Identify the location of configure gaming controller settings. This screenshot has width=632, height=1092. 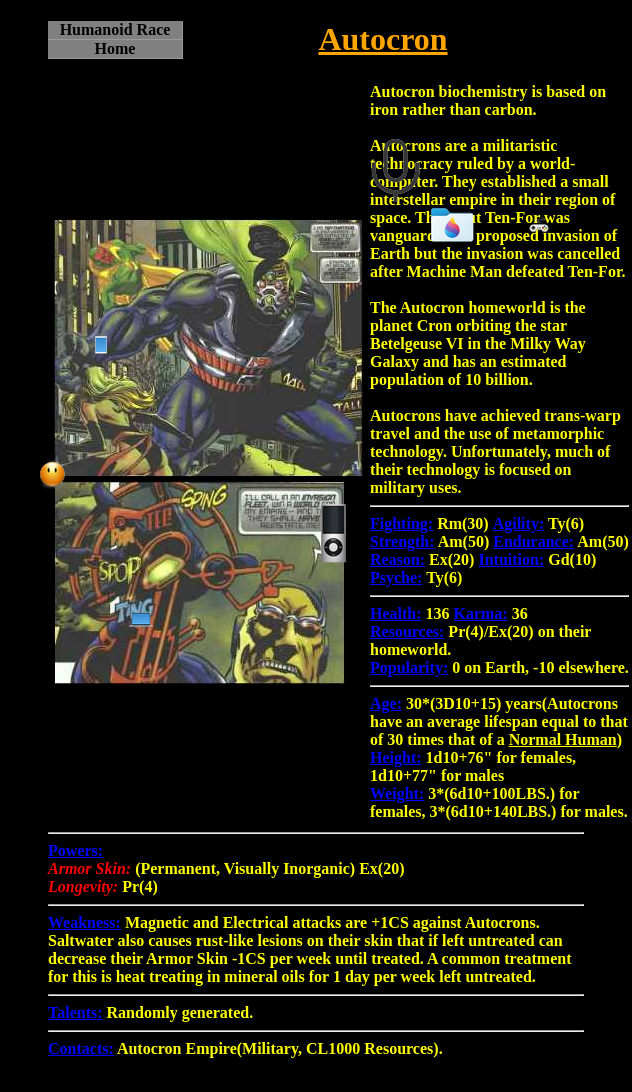
(539, 224).